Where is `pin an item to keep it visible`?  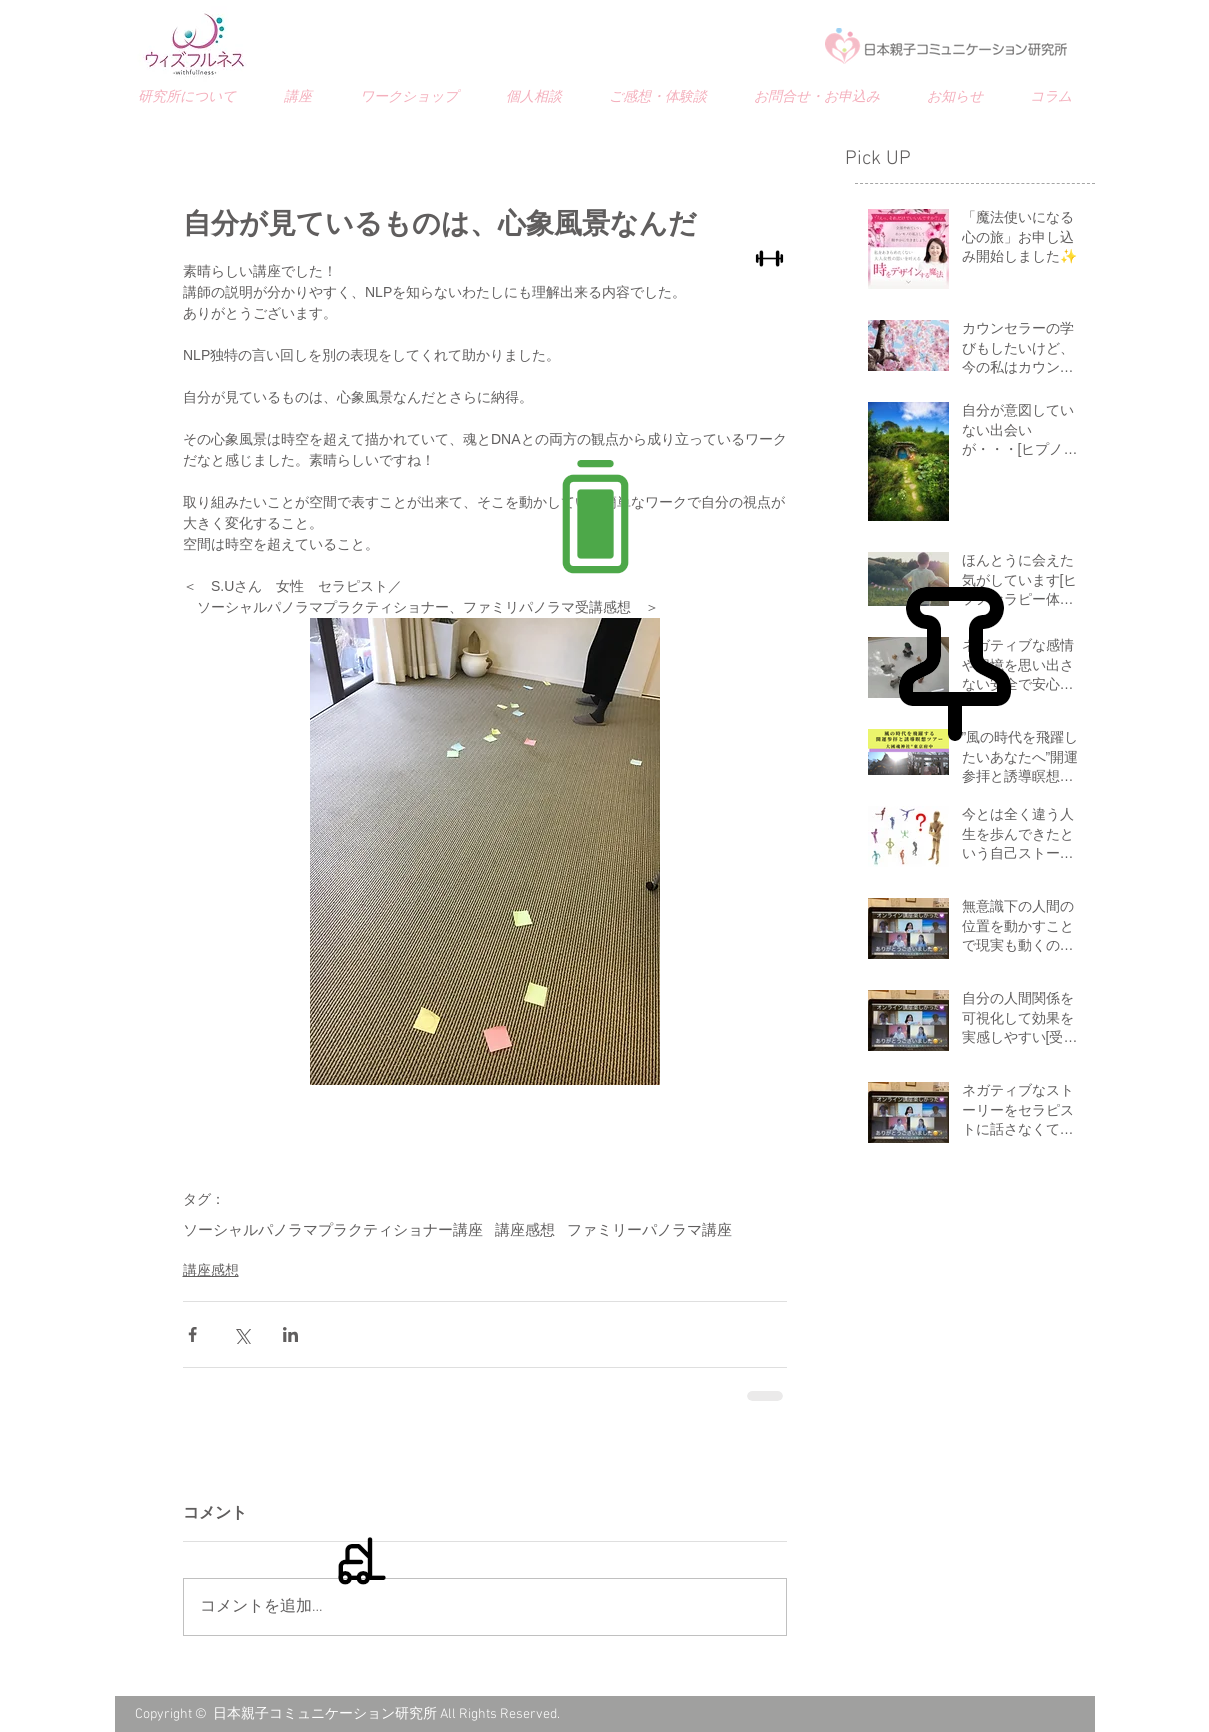 pin an item to keep it visible is located at coordinates (955, 664).